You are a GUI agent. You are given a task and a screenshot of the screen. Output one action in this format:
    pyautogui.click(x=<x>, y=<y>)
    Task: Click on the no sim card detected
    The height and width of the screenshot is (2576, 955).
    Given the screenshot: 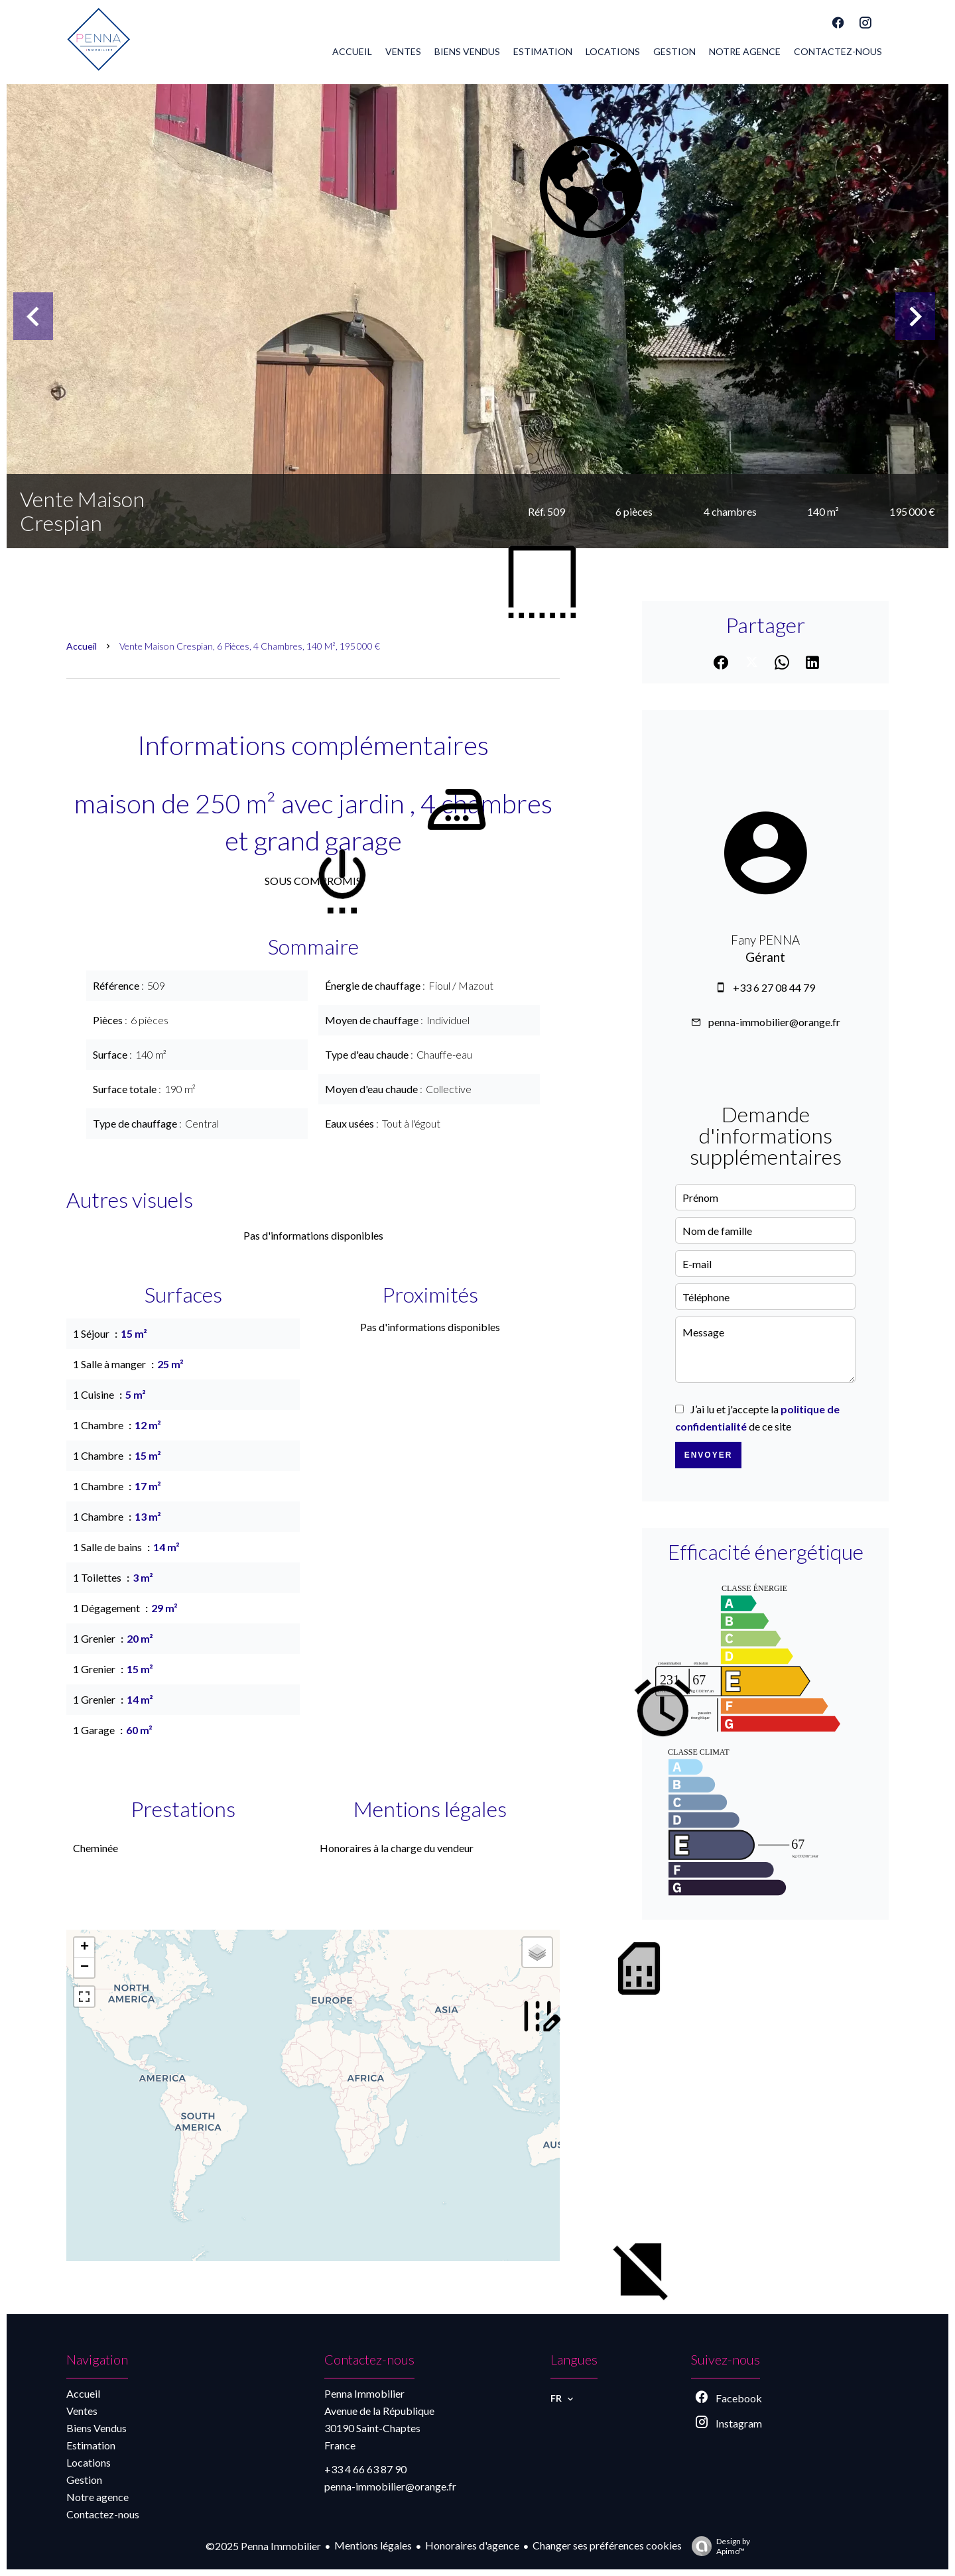 What is the action you would take?
    pyautogui.click(x=641, y=2269)
    